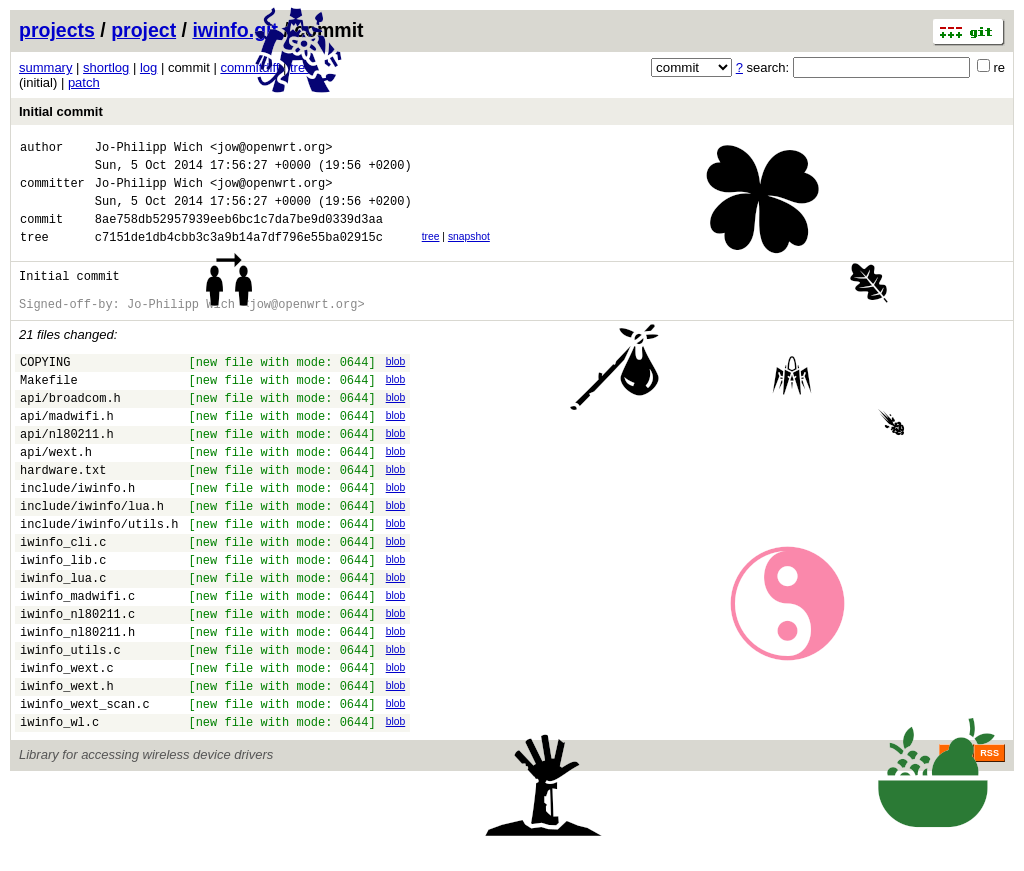  What do you see at coordinates (891, 422) in the screenshot?
I see `activate steam or vapor ability` at bounding box center [891, 422].